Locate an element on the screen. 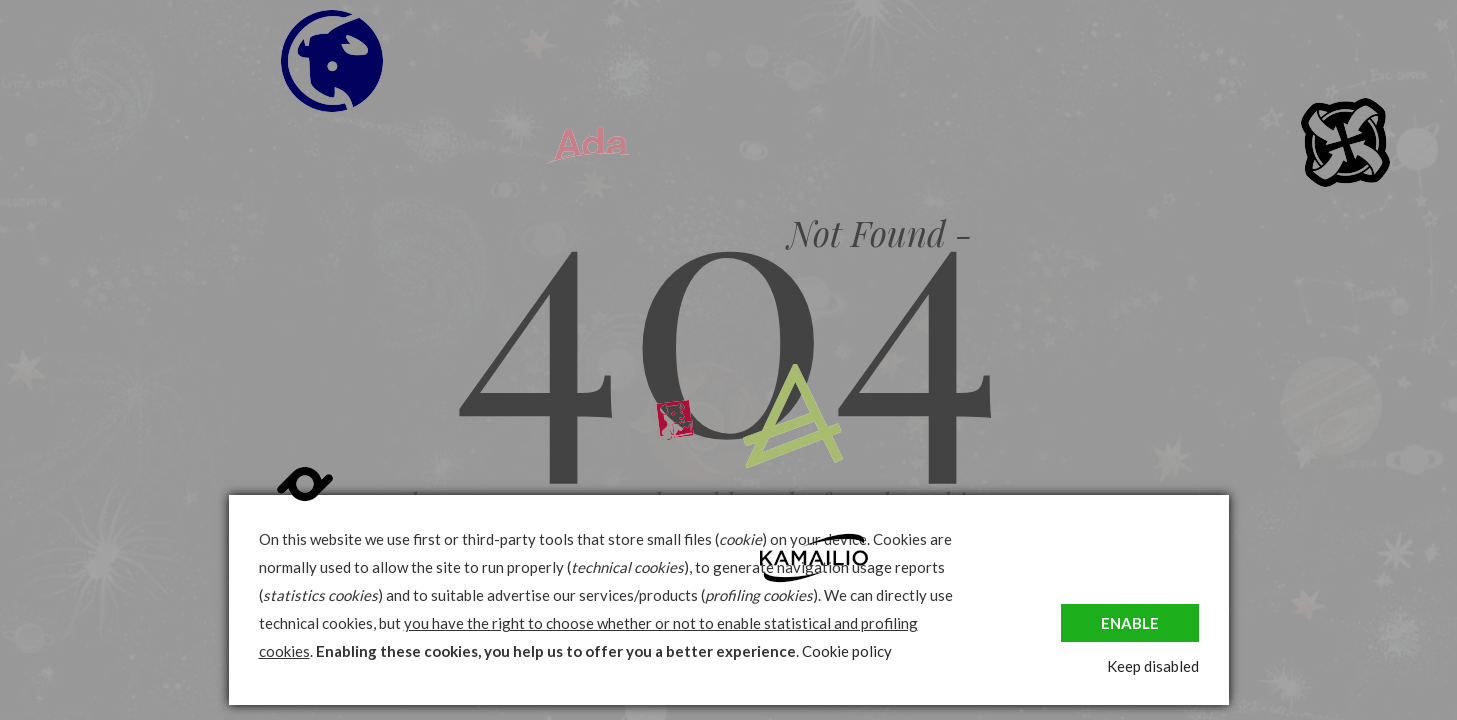 The height and width of the screenshot is (720, 1457). open the Actual Budget app is located at coordinates (793, 416).